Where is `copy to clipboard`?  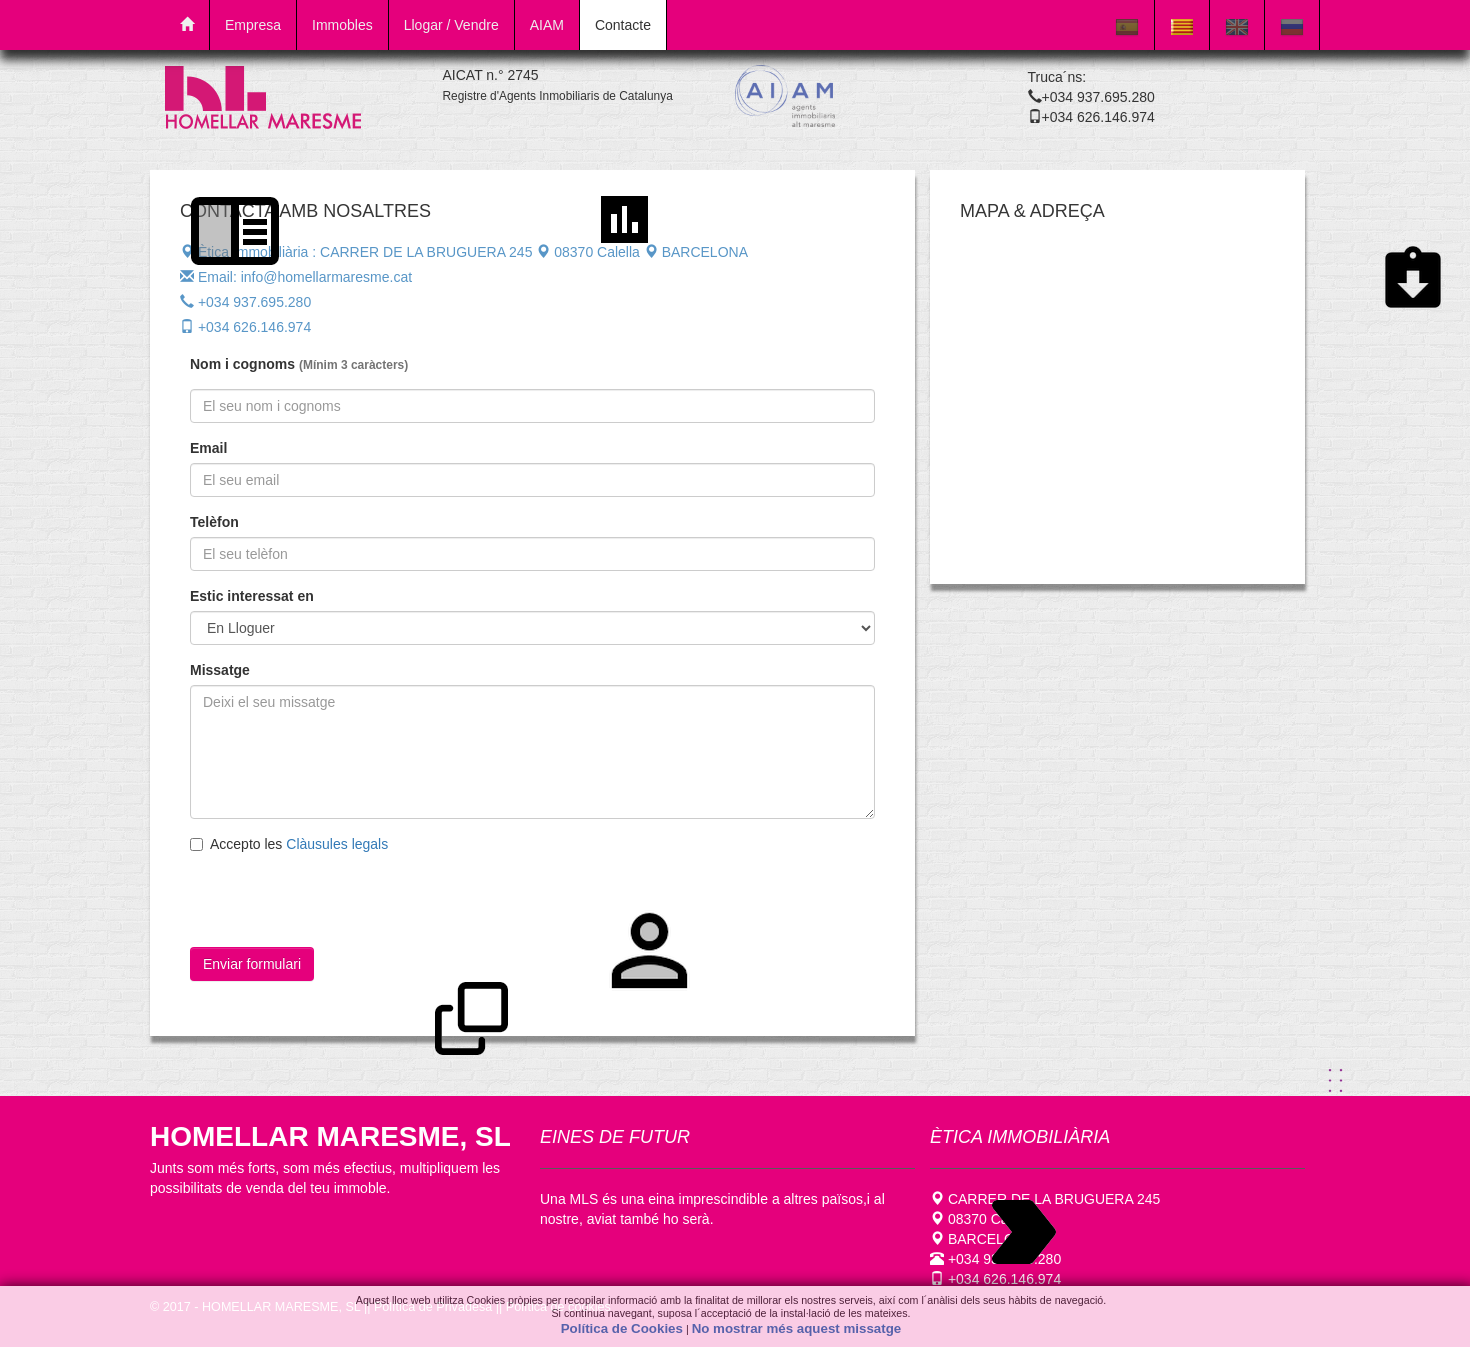 copy to clipboard is located at coordinates (471, 1018).